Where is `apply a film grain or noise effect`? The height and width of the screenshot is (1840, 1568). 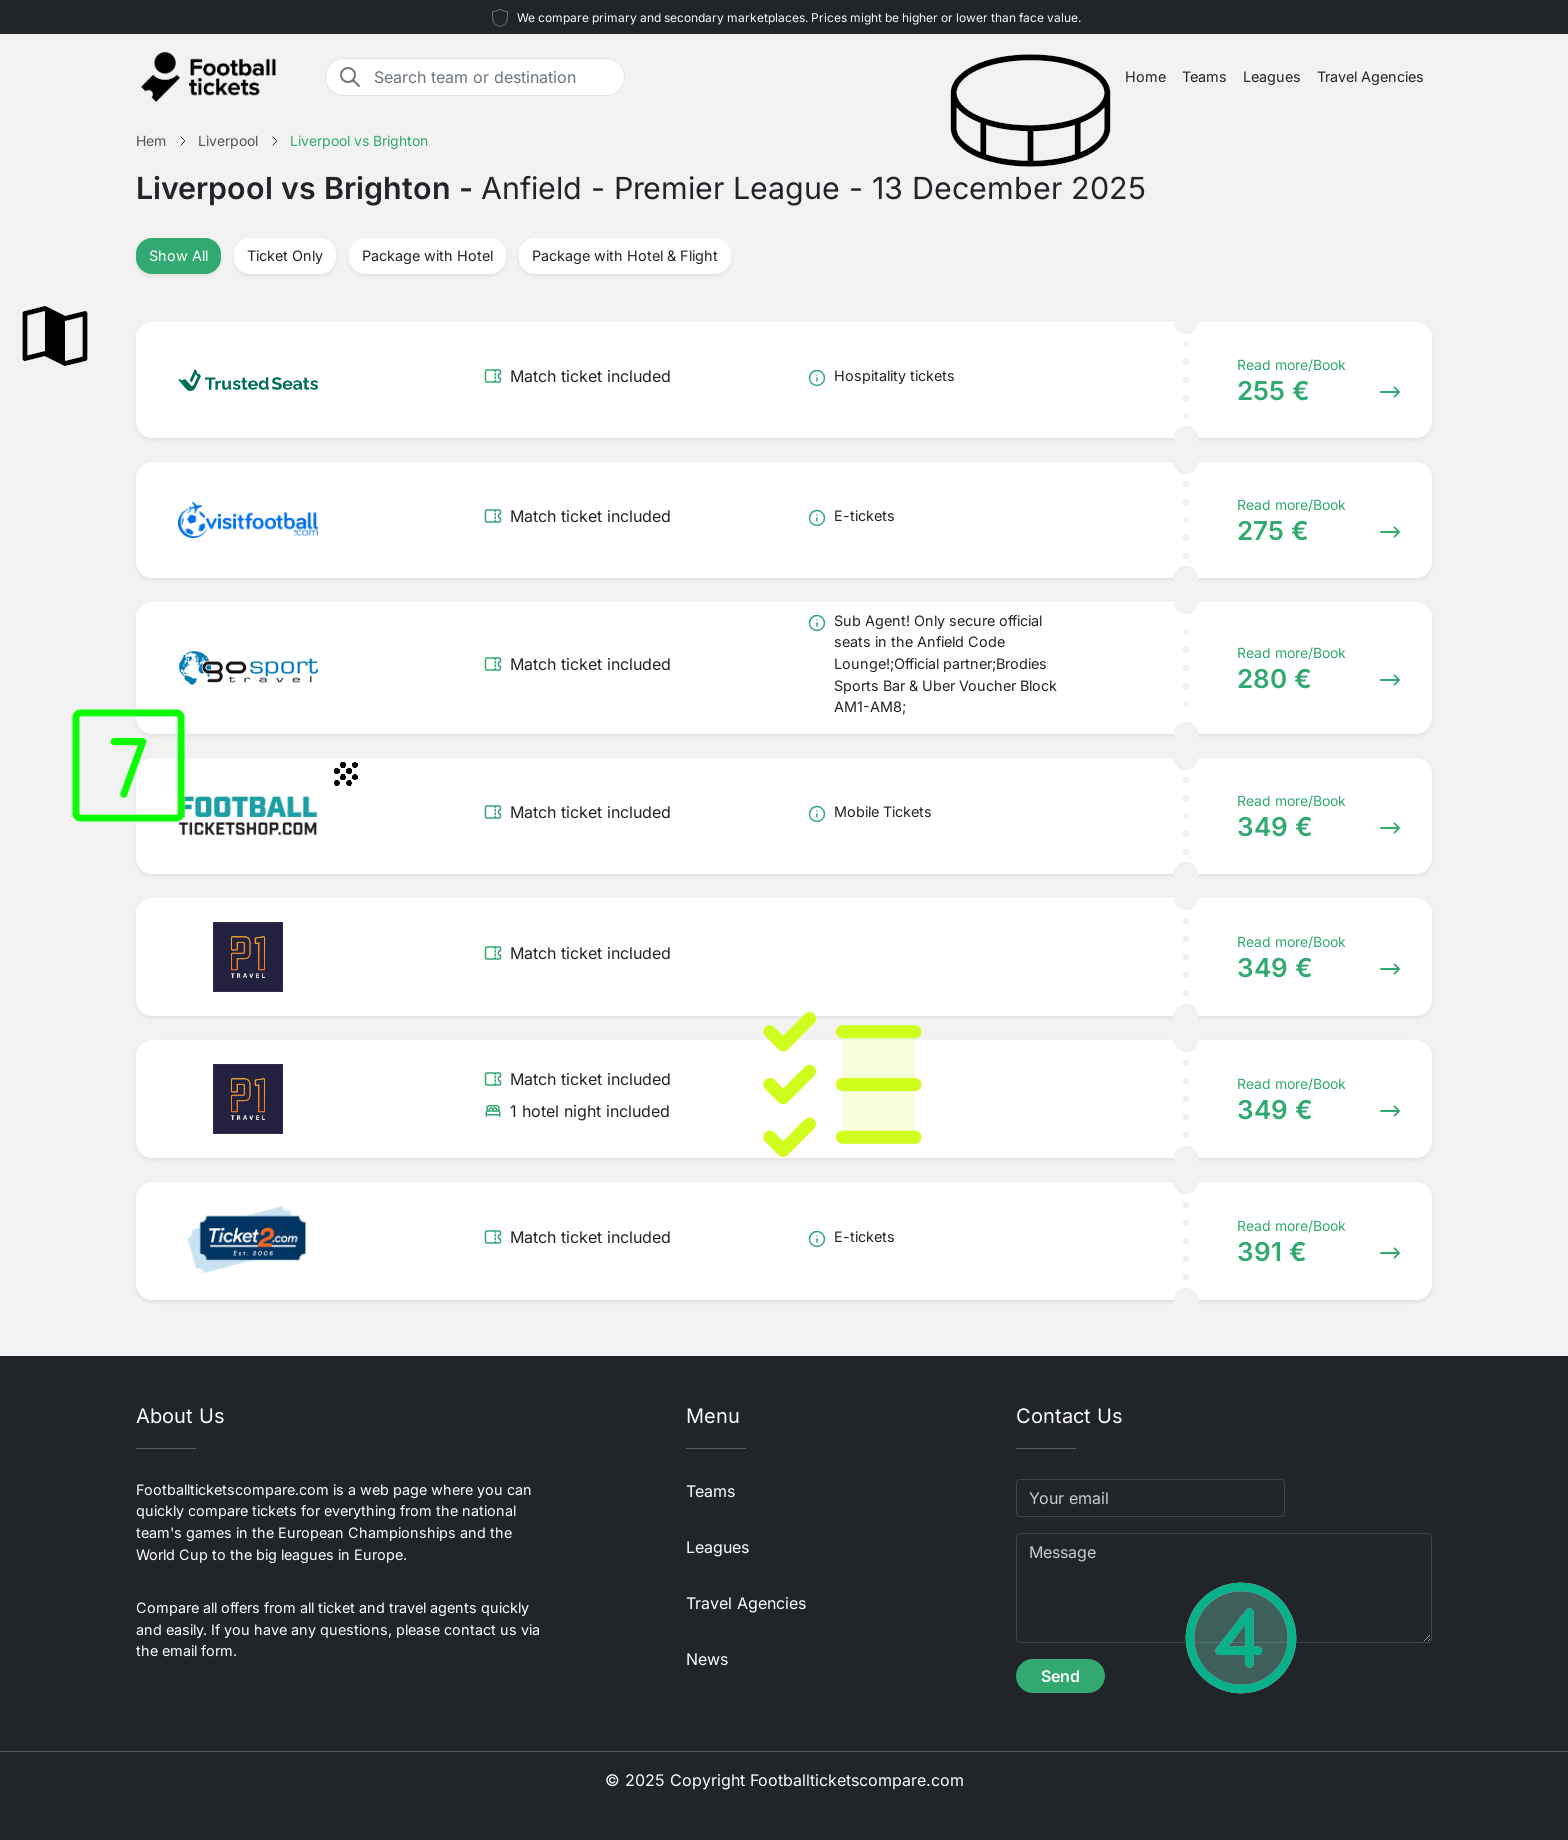
apply a film grain or noise effect is located at coordinates (346, 774).